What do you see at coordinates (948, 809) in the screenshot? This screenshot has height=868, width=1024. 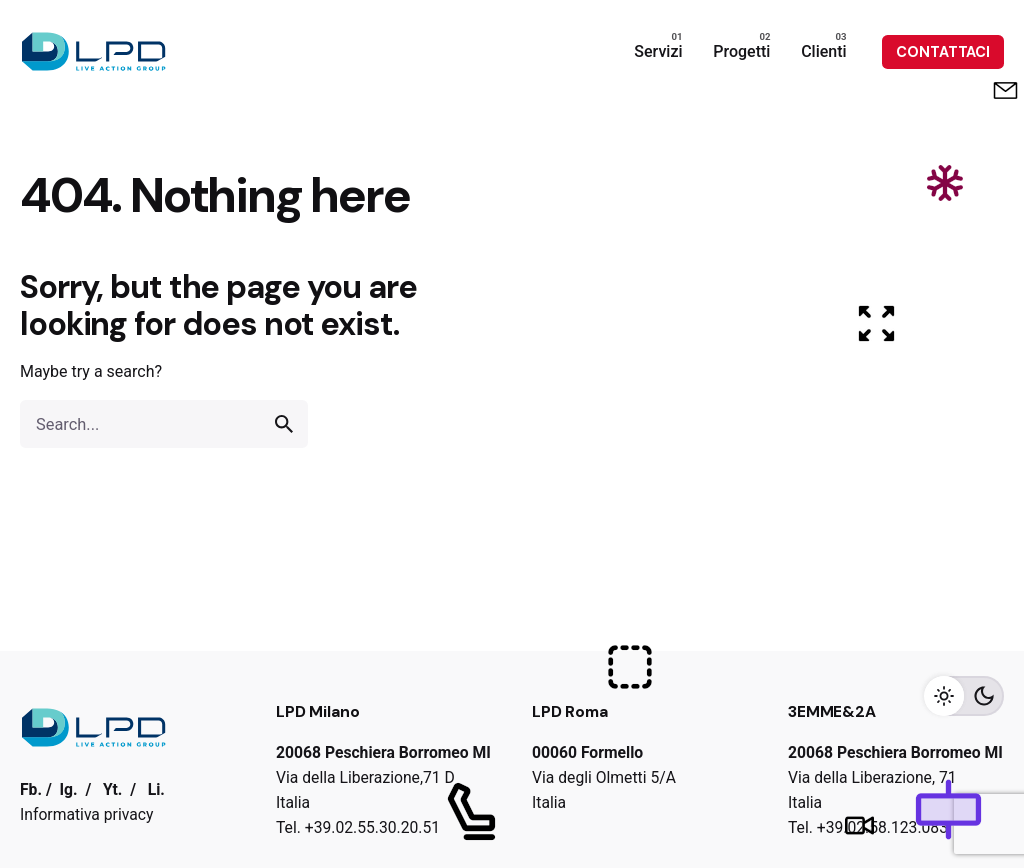 I see `center align object horizontally` at bounding box center [948, 809].